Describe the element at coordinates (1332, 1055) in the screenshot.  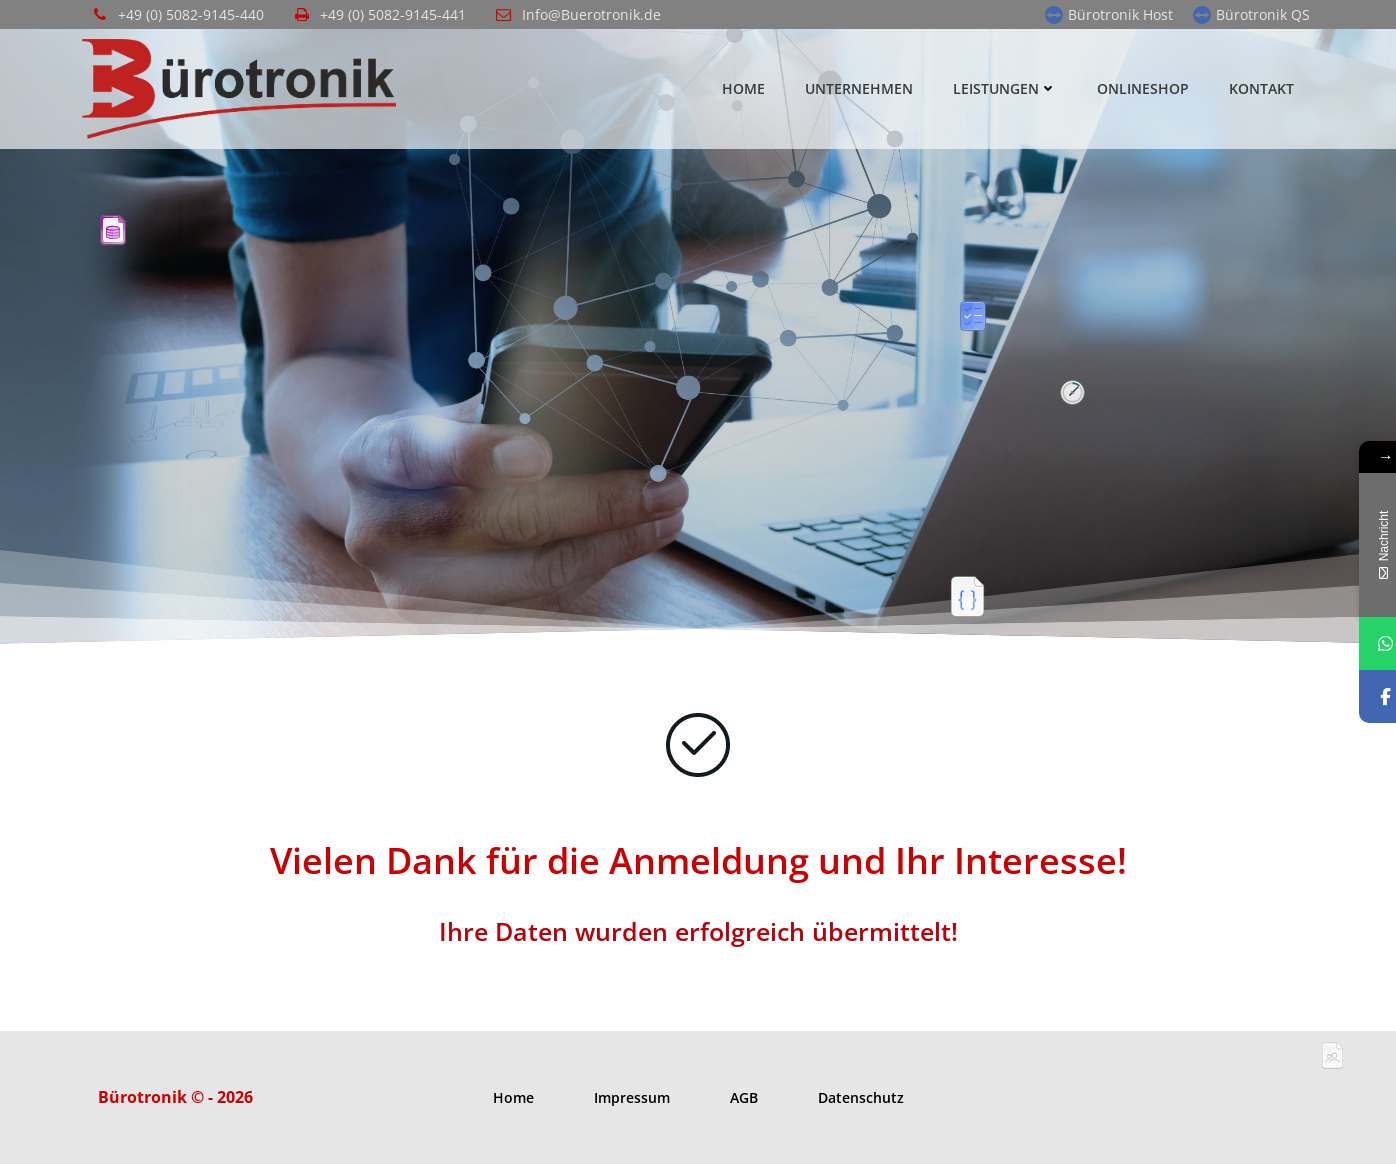
I see `credits or attribution file` at that location.